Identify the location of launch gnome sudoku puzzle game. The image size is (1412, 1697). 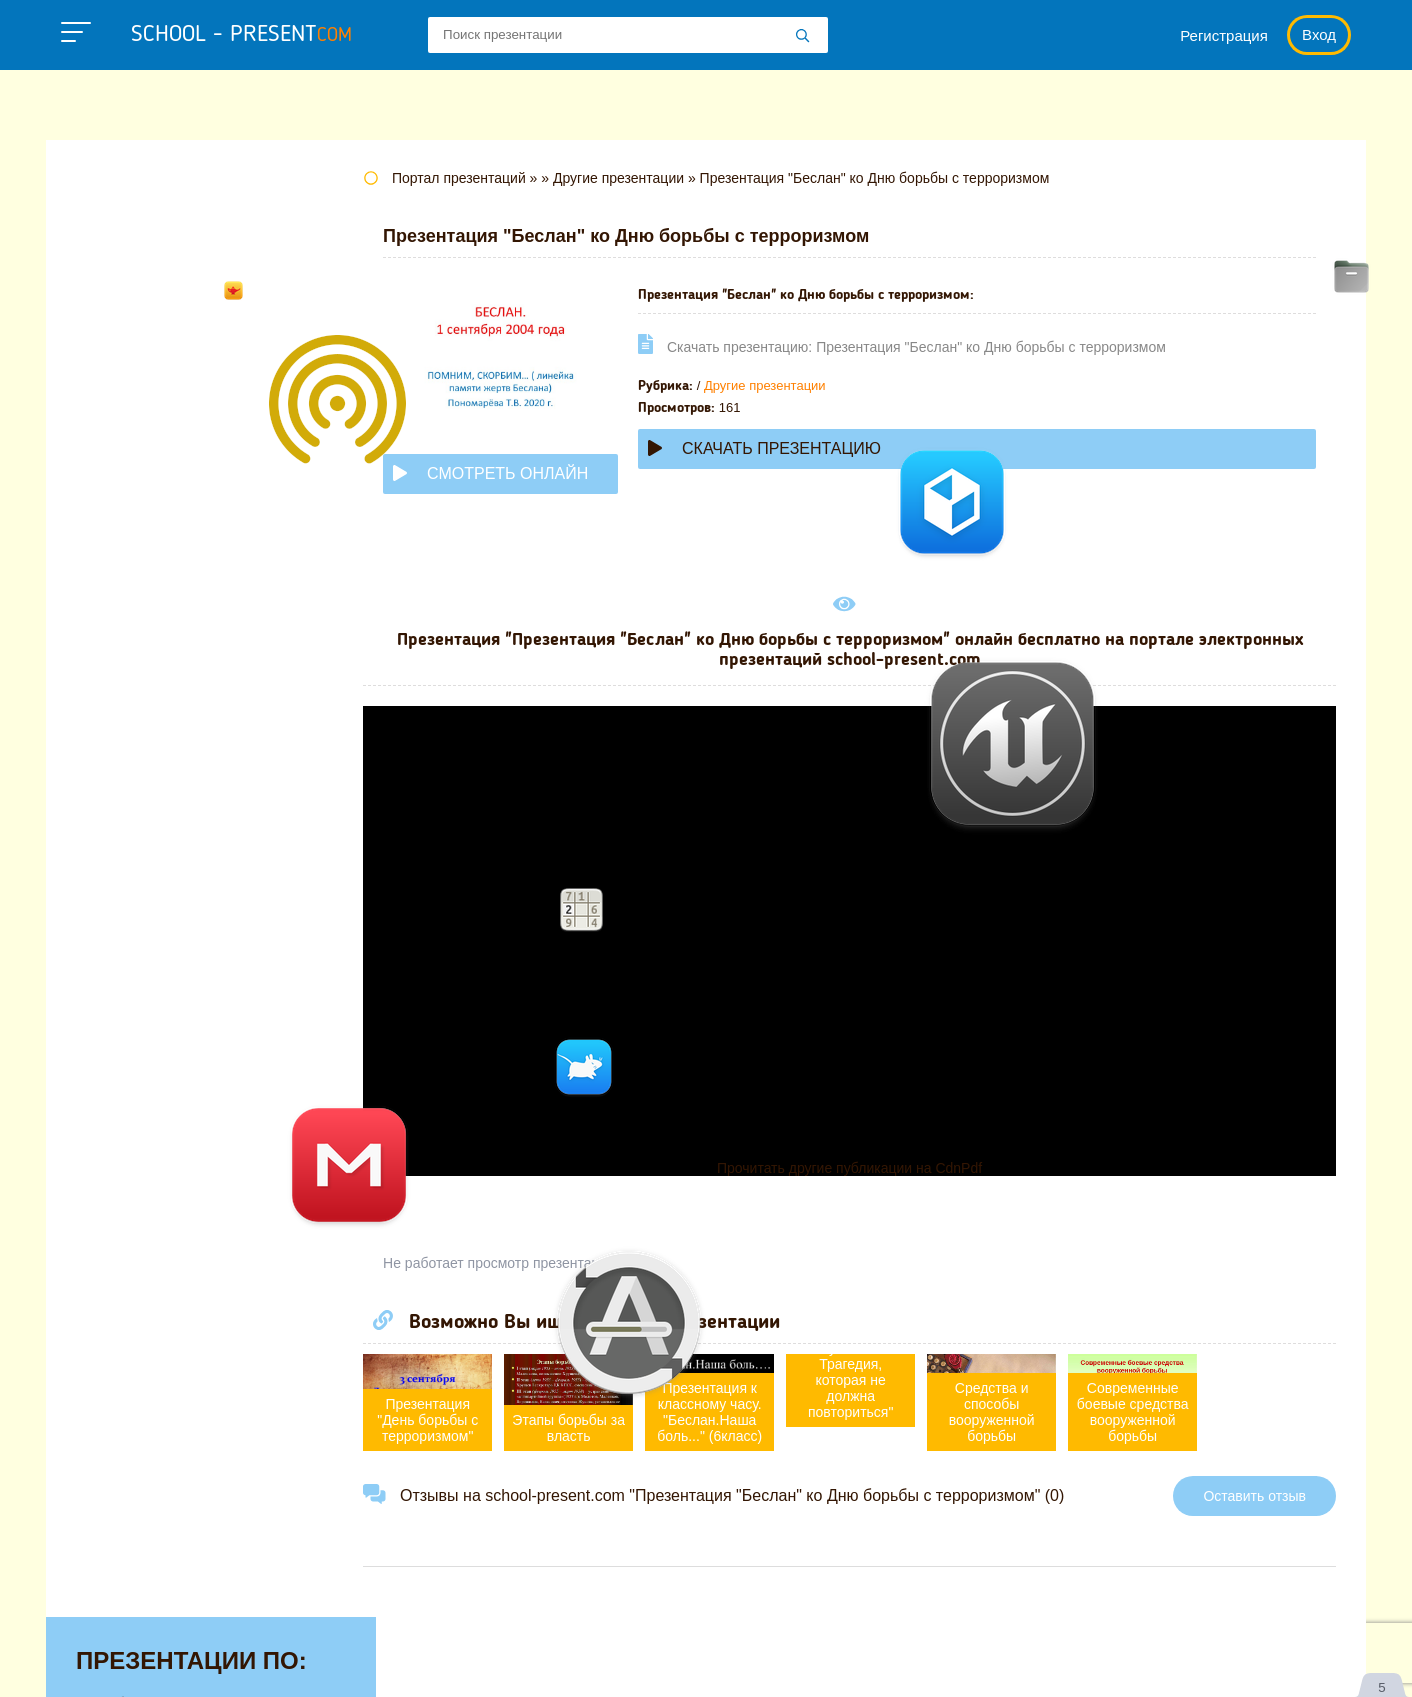
(581, 909).